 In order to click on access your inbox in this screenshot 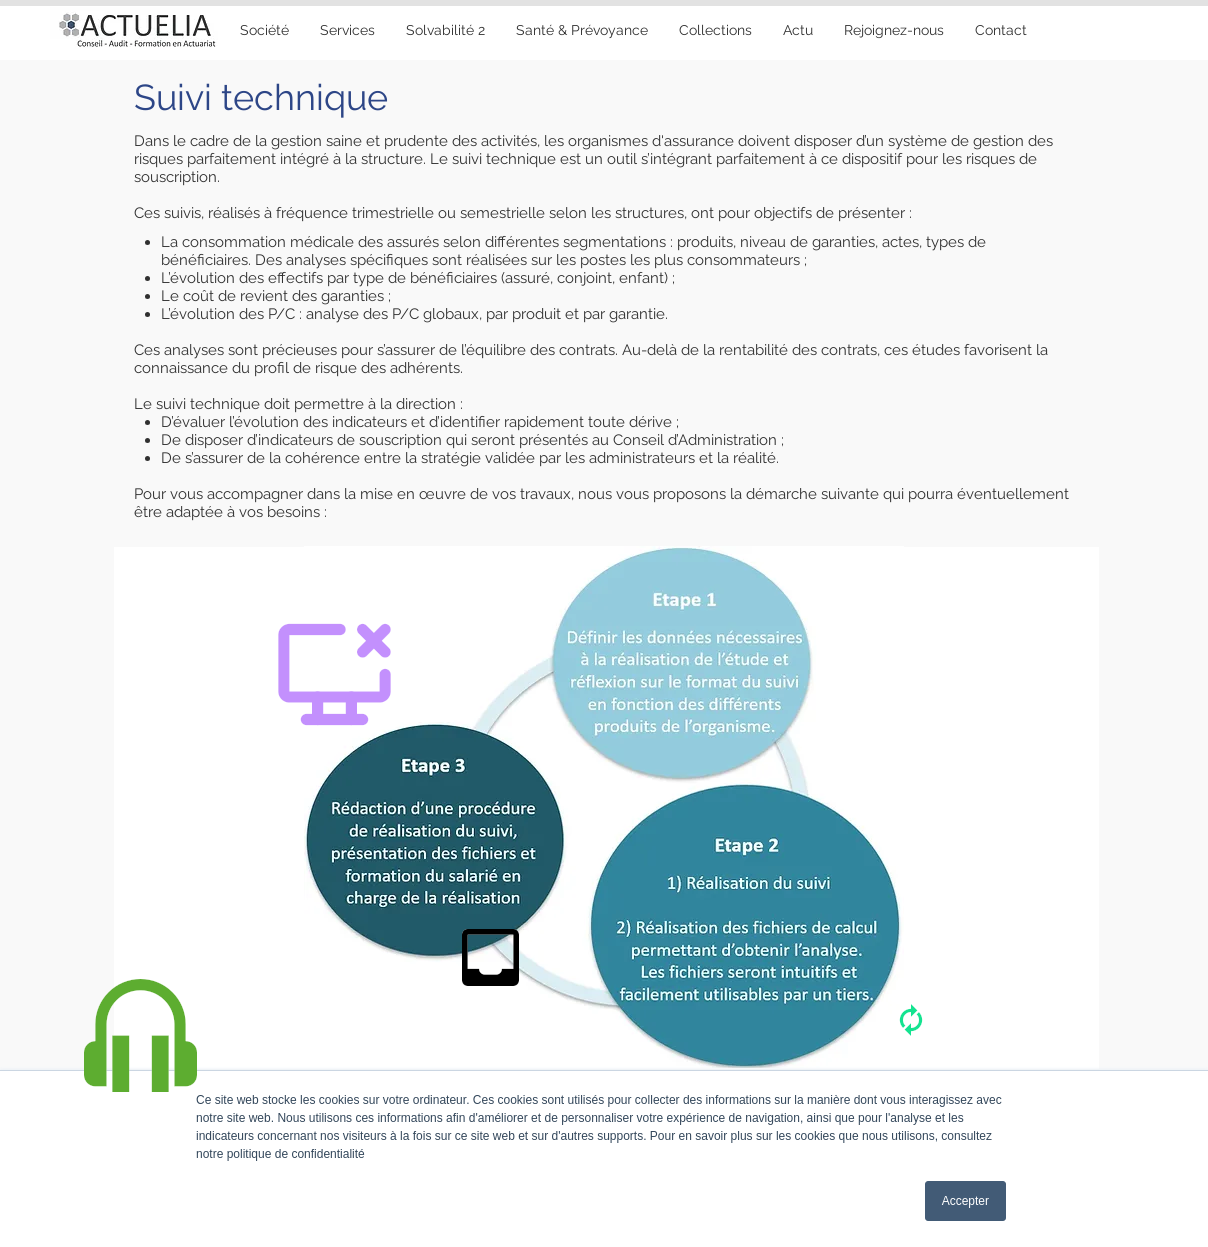, I will do `click(490, 957)`.